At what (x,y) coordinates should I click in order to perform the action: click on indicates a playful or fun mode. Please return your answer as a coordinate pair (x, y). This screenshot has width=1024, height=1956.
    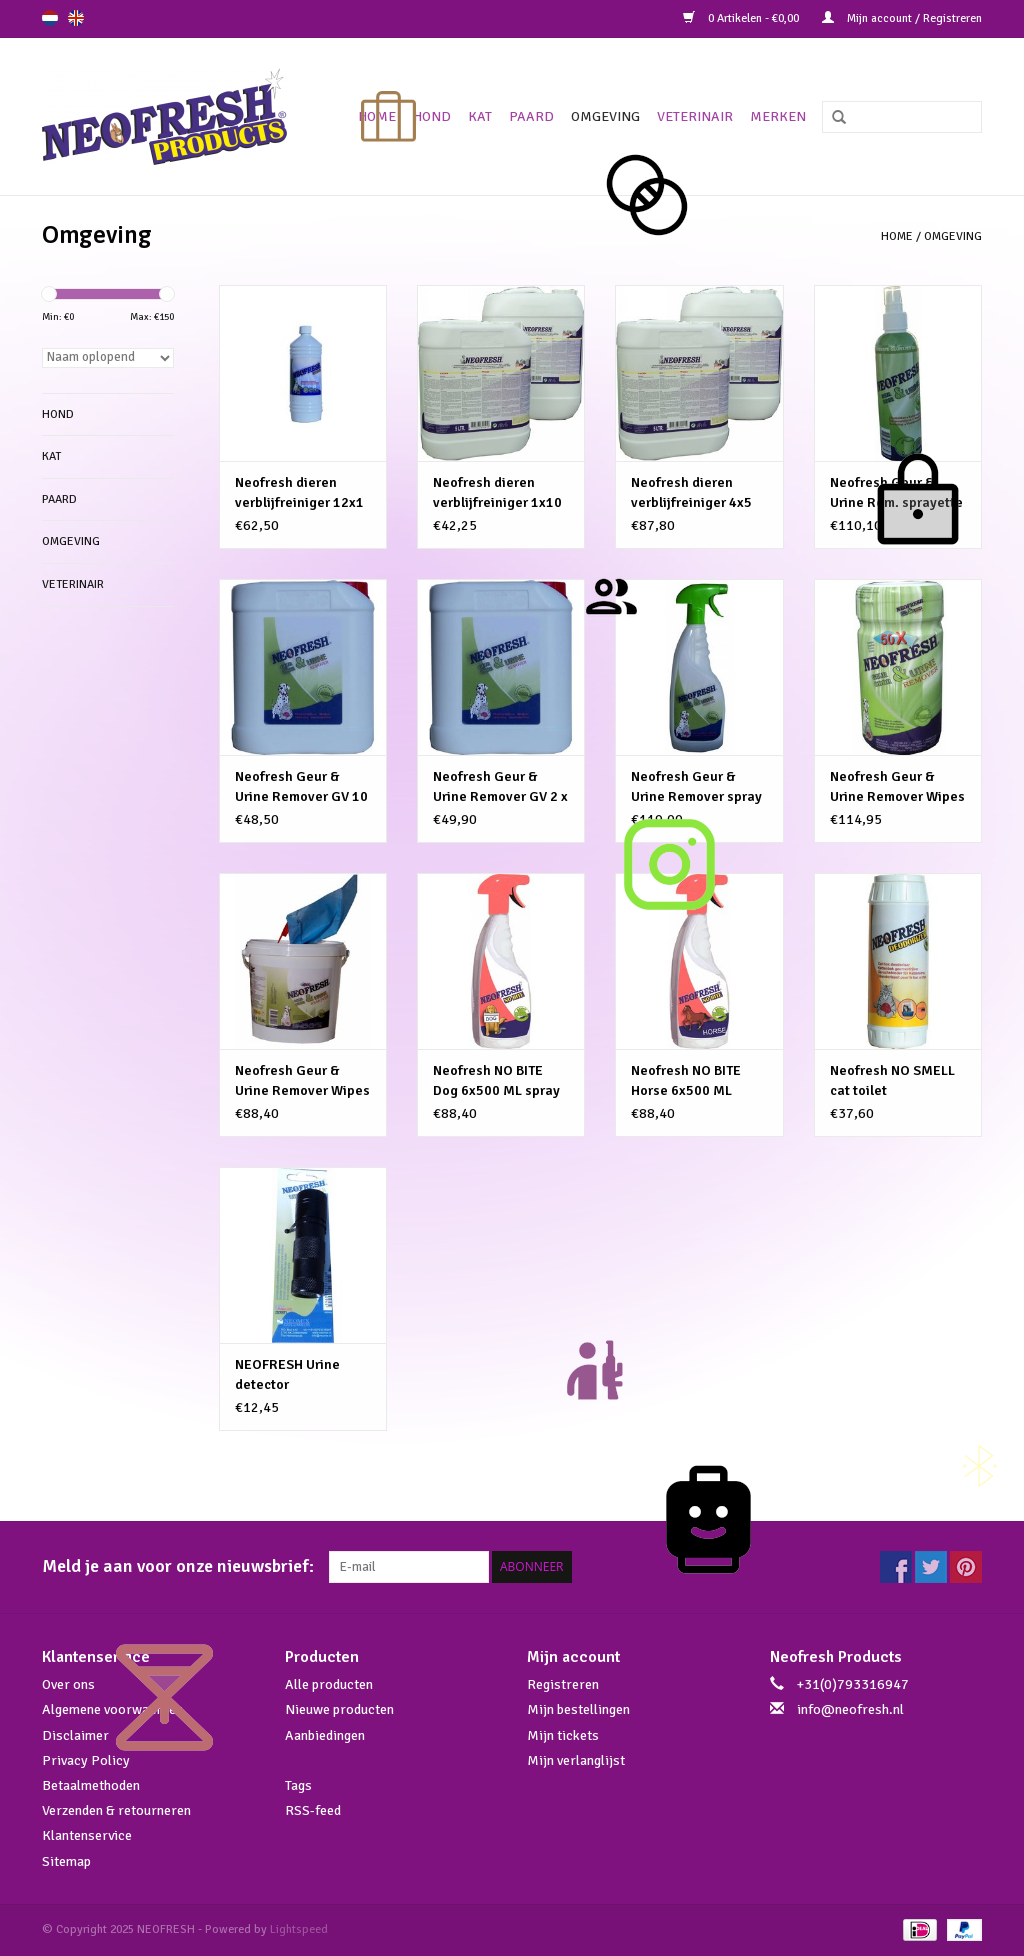
    Looking at the image, I should click on (708, 1519).